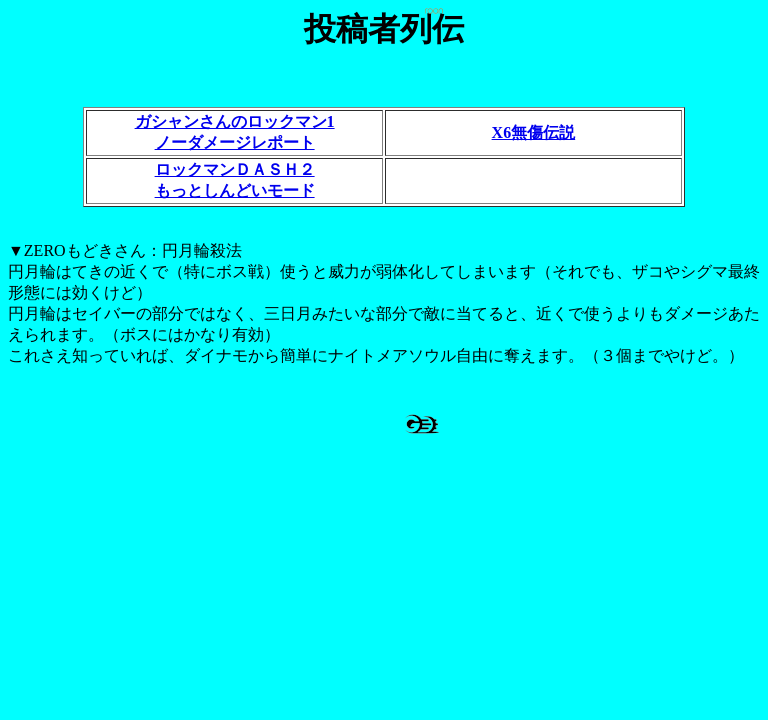 Image resolution: width=768 pixels, height=720 pixels. I want to click on open the roon music player app, so click(434, 11).